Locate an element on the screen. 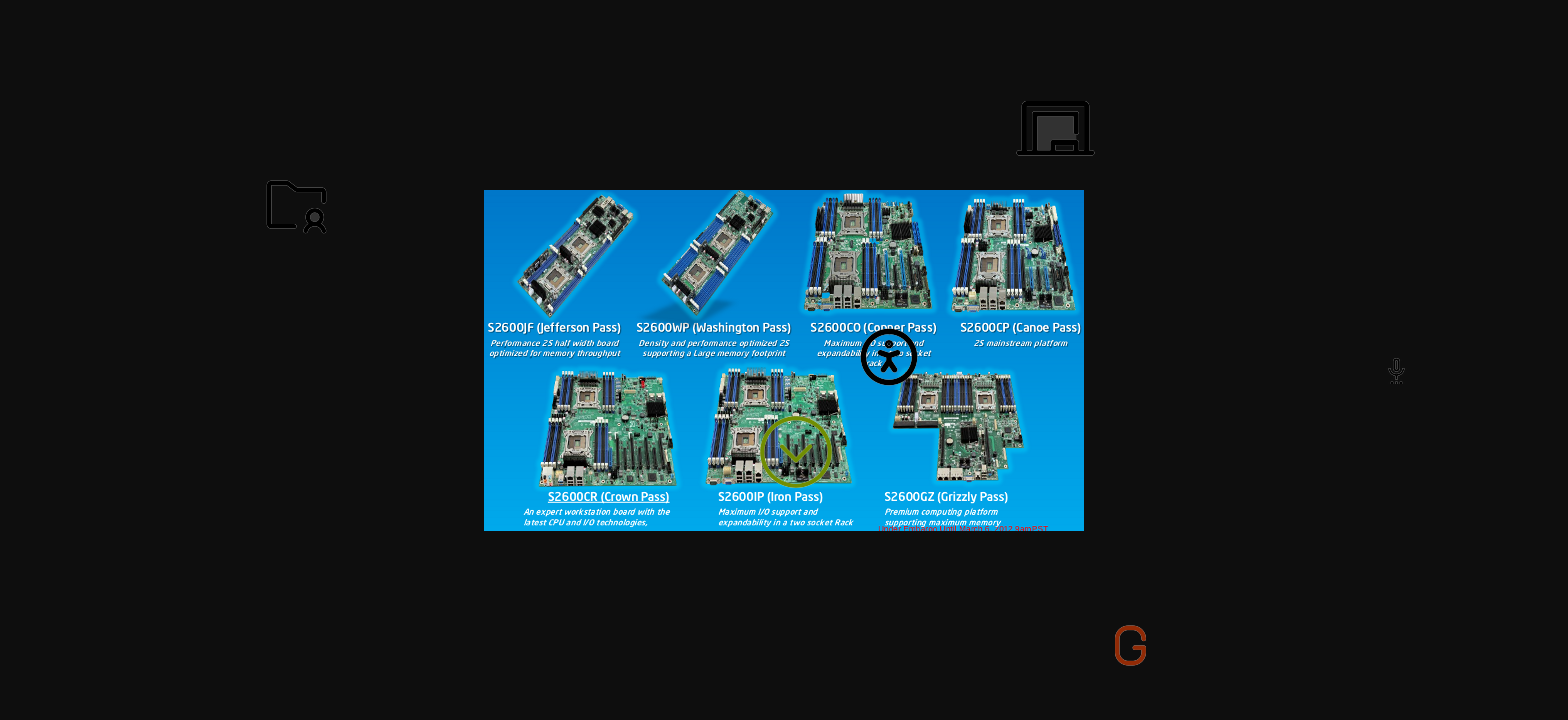  indicates accessibility features are available is located at coordinates (889, 357).